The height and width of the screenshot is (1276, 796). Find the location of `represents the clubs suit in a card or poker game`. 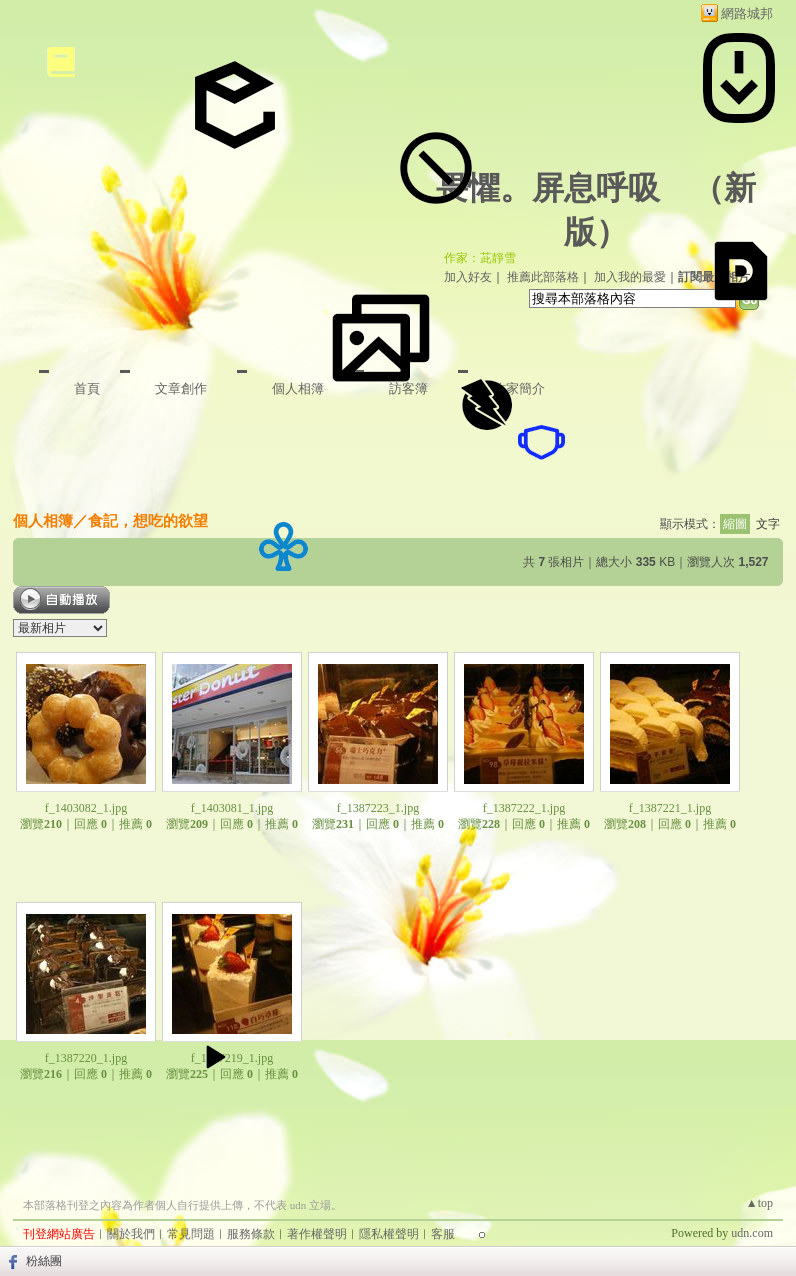

represents the clubs suit in a card or poker game is located at coordinates (283, 546).